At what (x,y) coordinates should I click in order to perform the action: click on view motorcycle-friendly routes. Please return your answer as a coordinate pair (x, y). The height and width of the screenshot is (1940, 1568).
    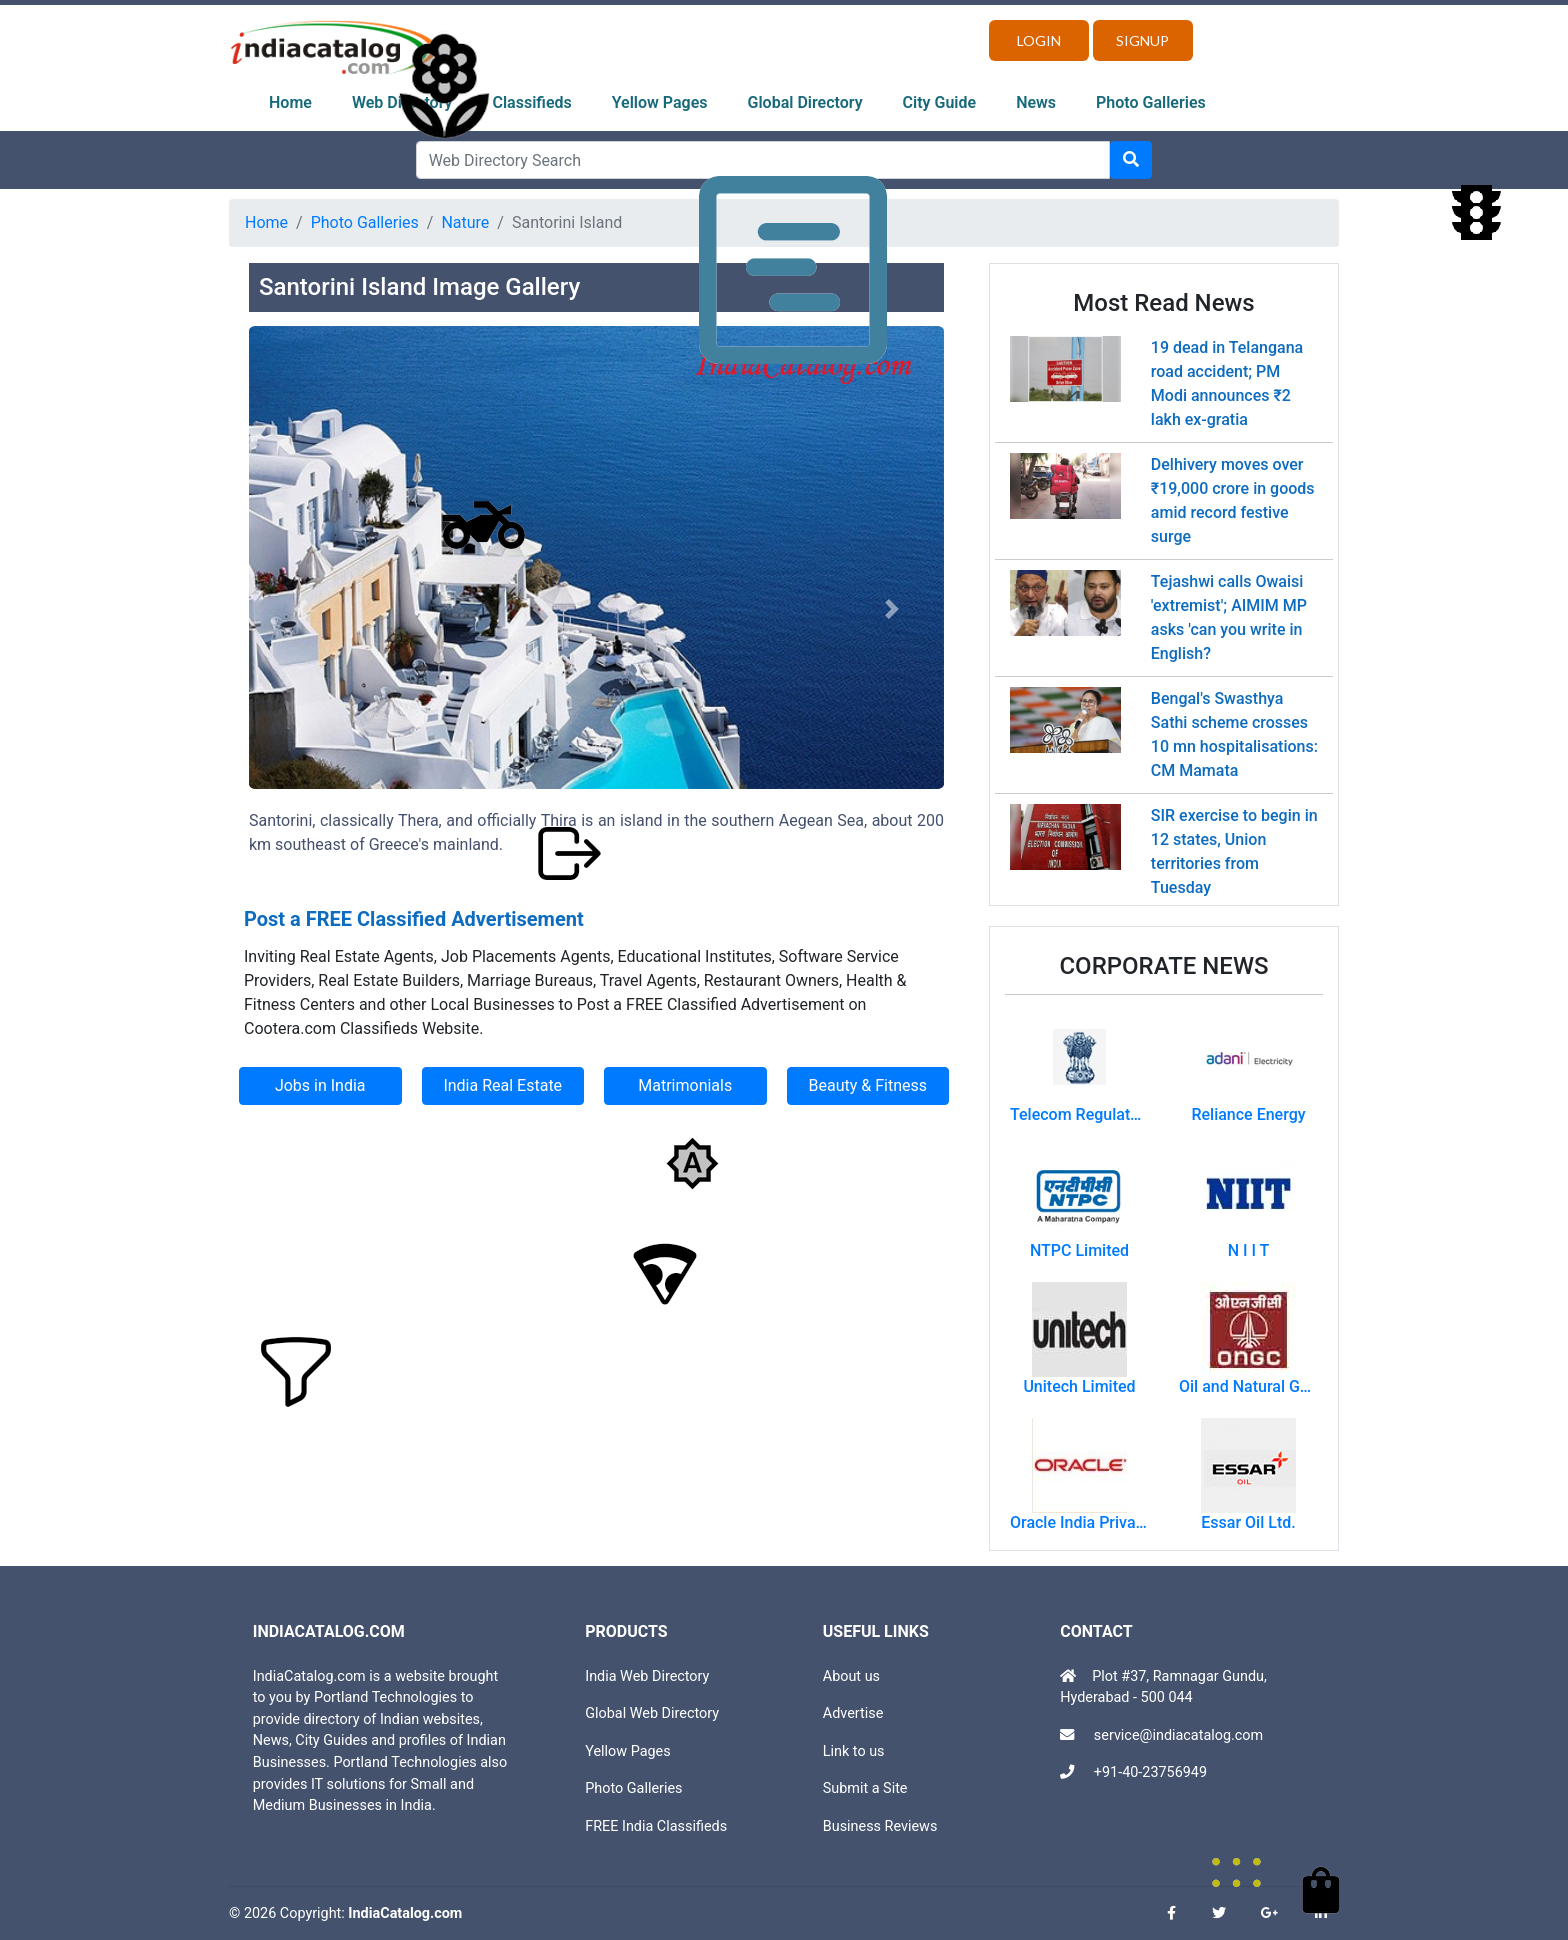
    Looking at the image, I should click on (484, 525).